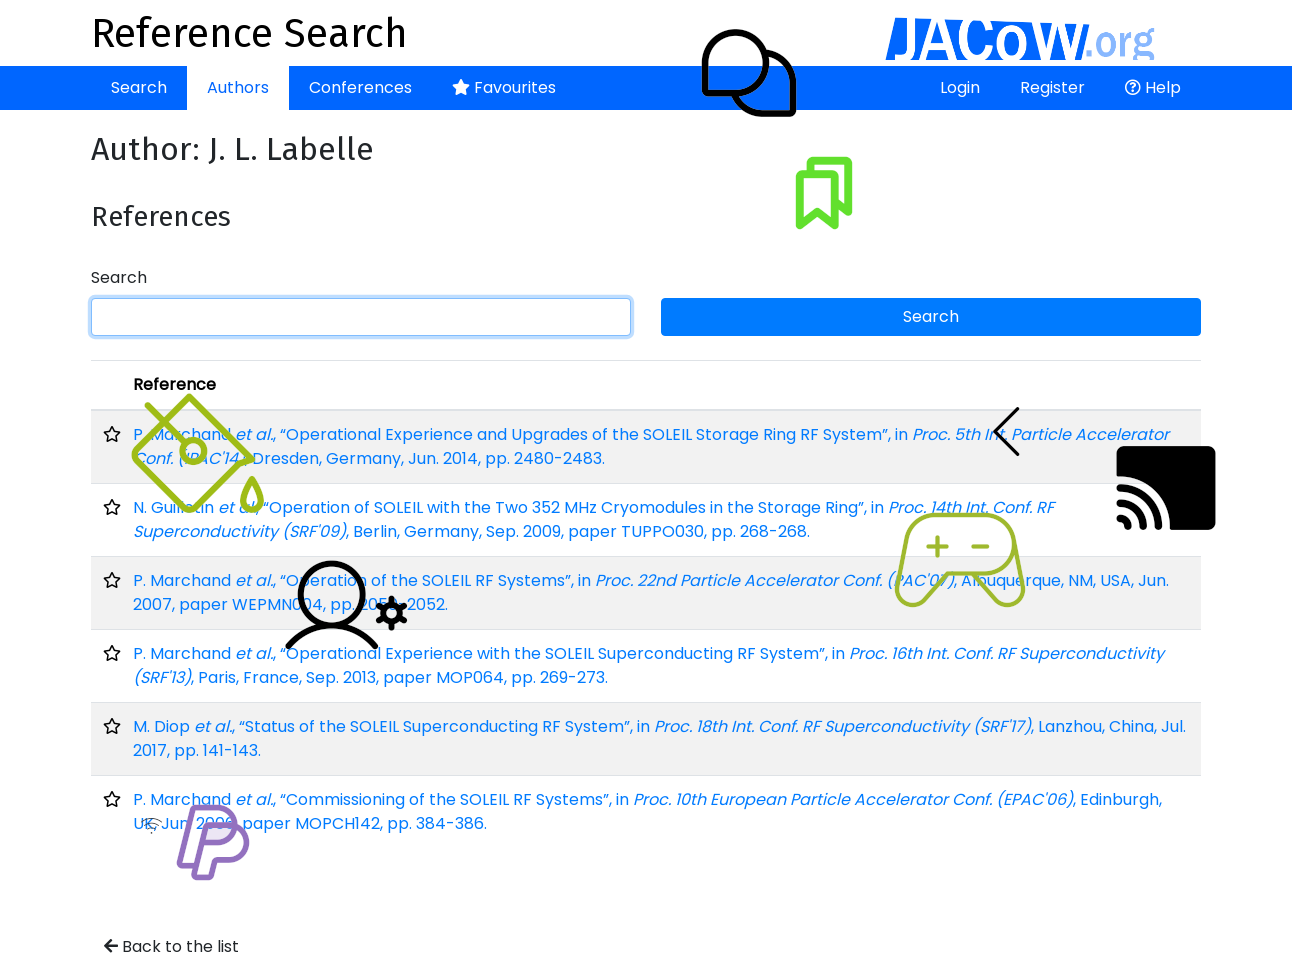 The height and width of the screenshot is (966, 1292). What do you see at coordinates (1008, 431) in the screenshot?
I see `go back to the previous screen` at bounding box center [1008, 431].